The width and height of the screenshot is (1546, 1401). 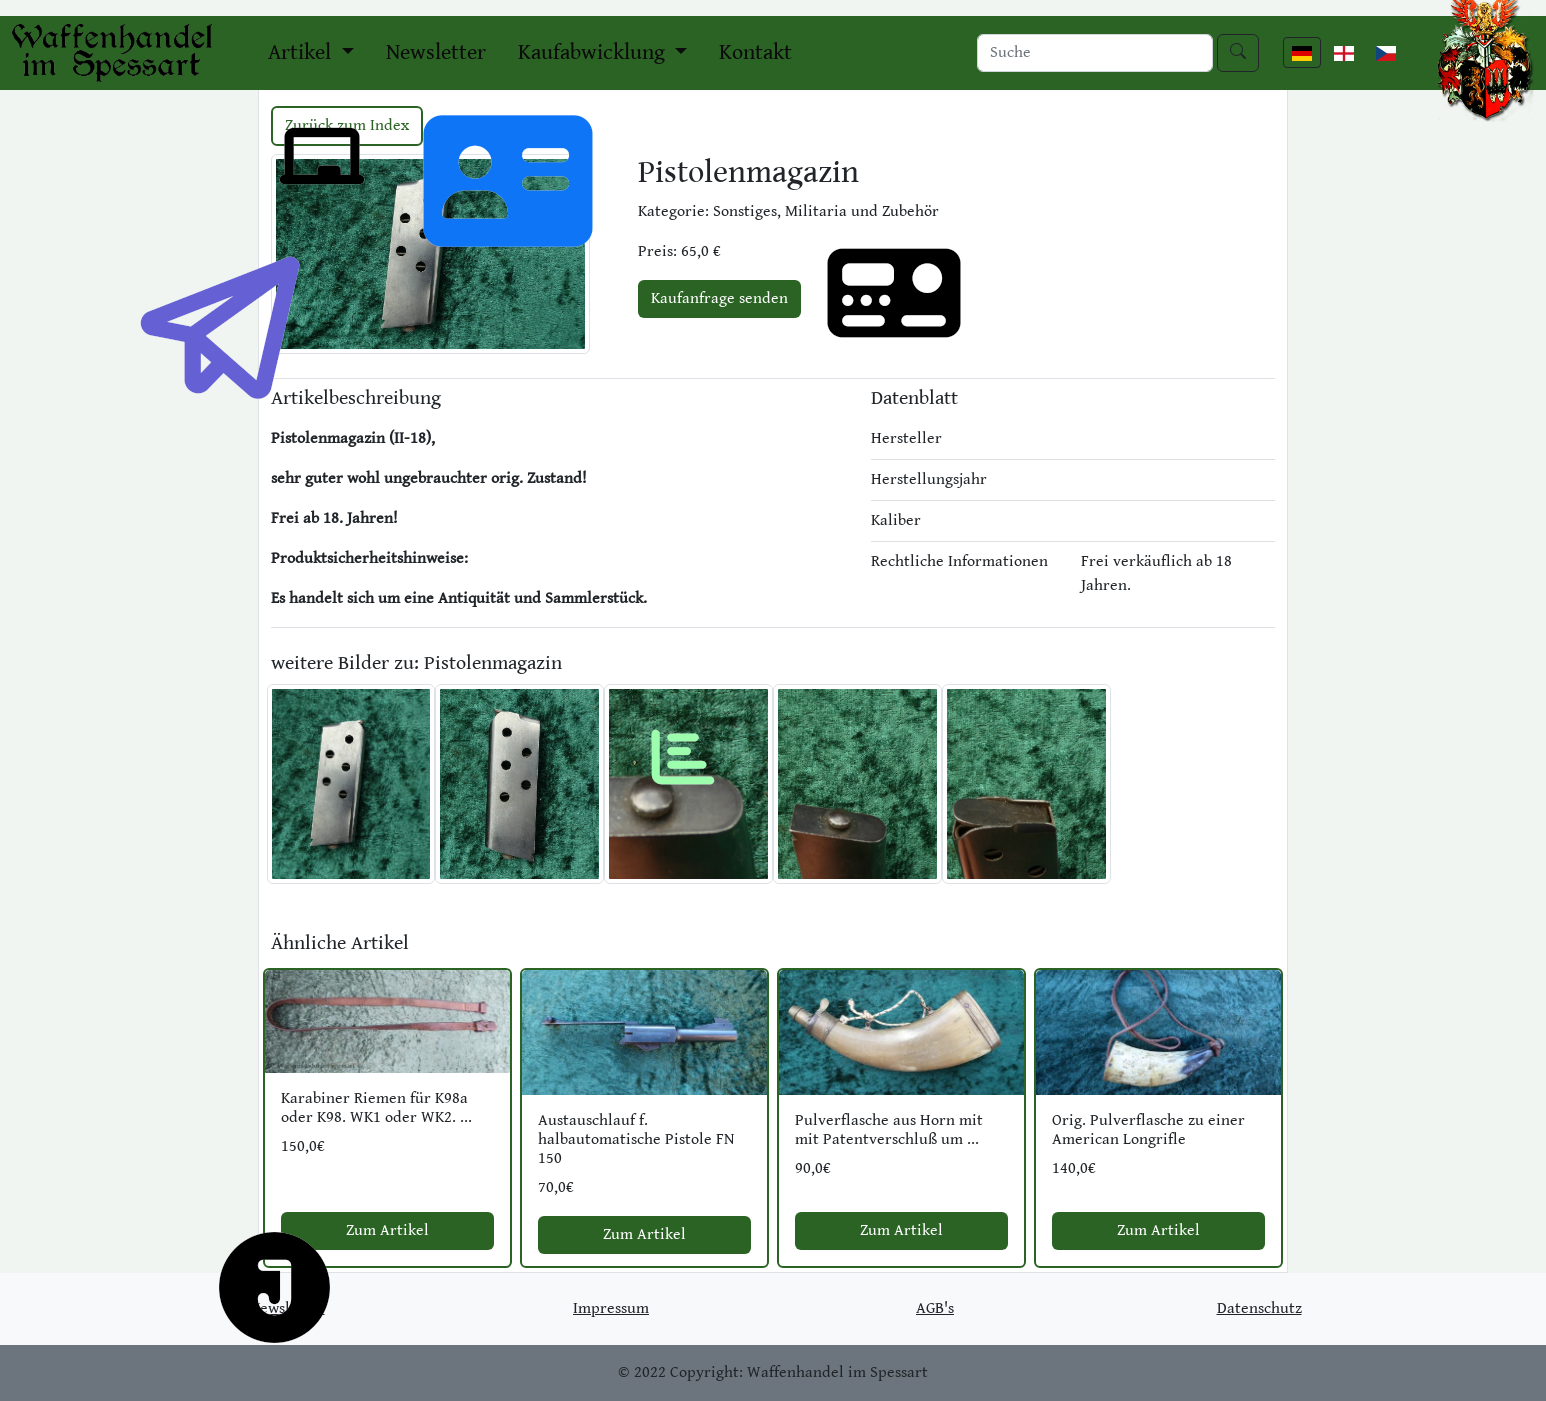 What do you see at coordinates (508, 181) in the screenshot?
I see `view contact card details` at bounding box center [508, 181].